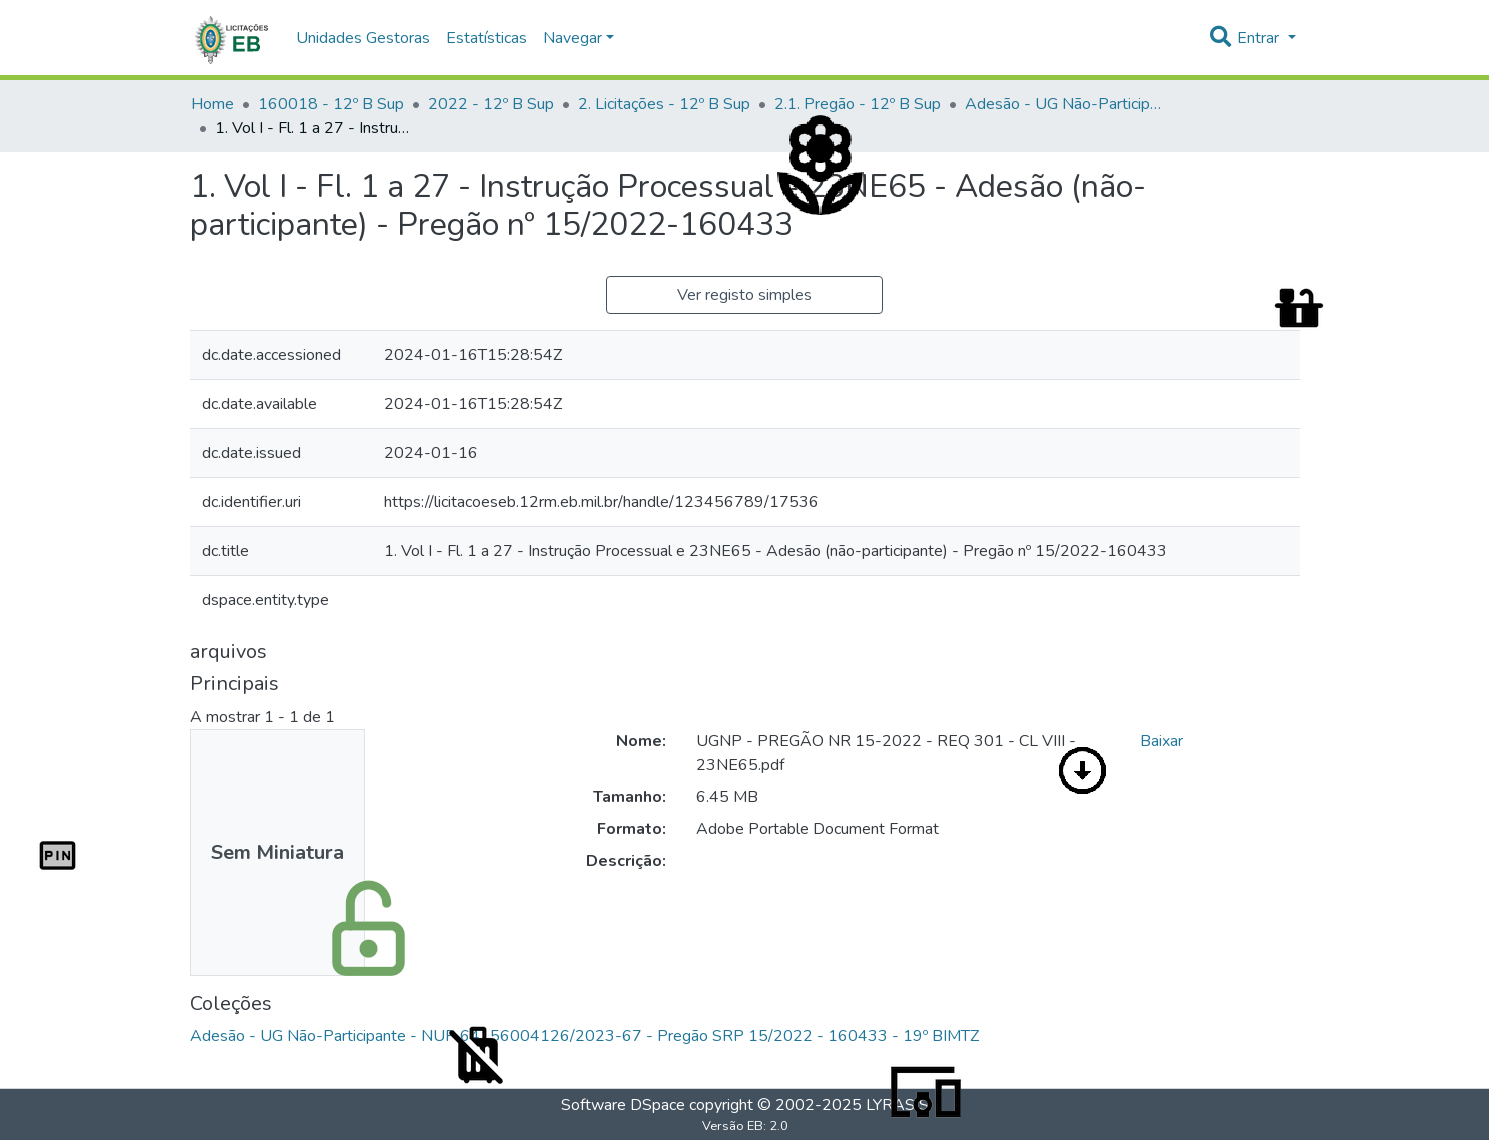 Image resolution: width=1489 pixels, height=1140 pixels. What do you see at coordinates (57, 855) in the screenshot?
I see `enter or manage your PIN code` at bounding box center [57, 855].